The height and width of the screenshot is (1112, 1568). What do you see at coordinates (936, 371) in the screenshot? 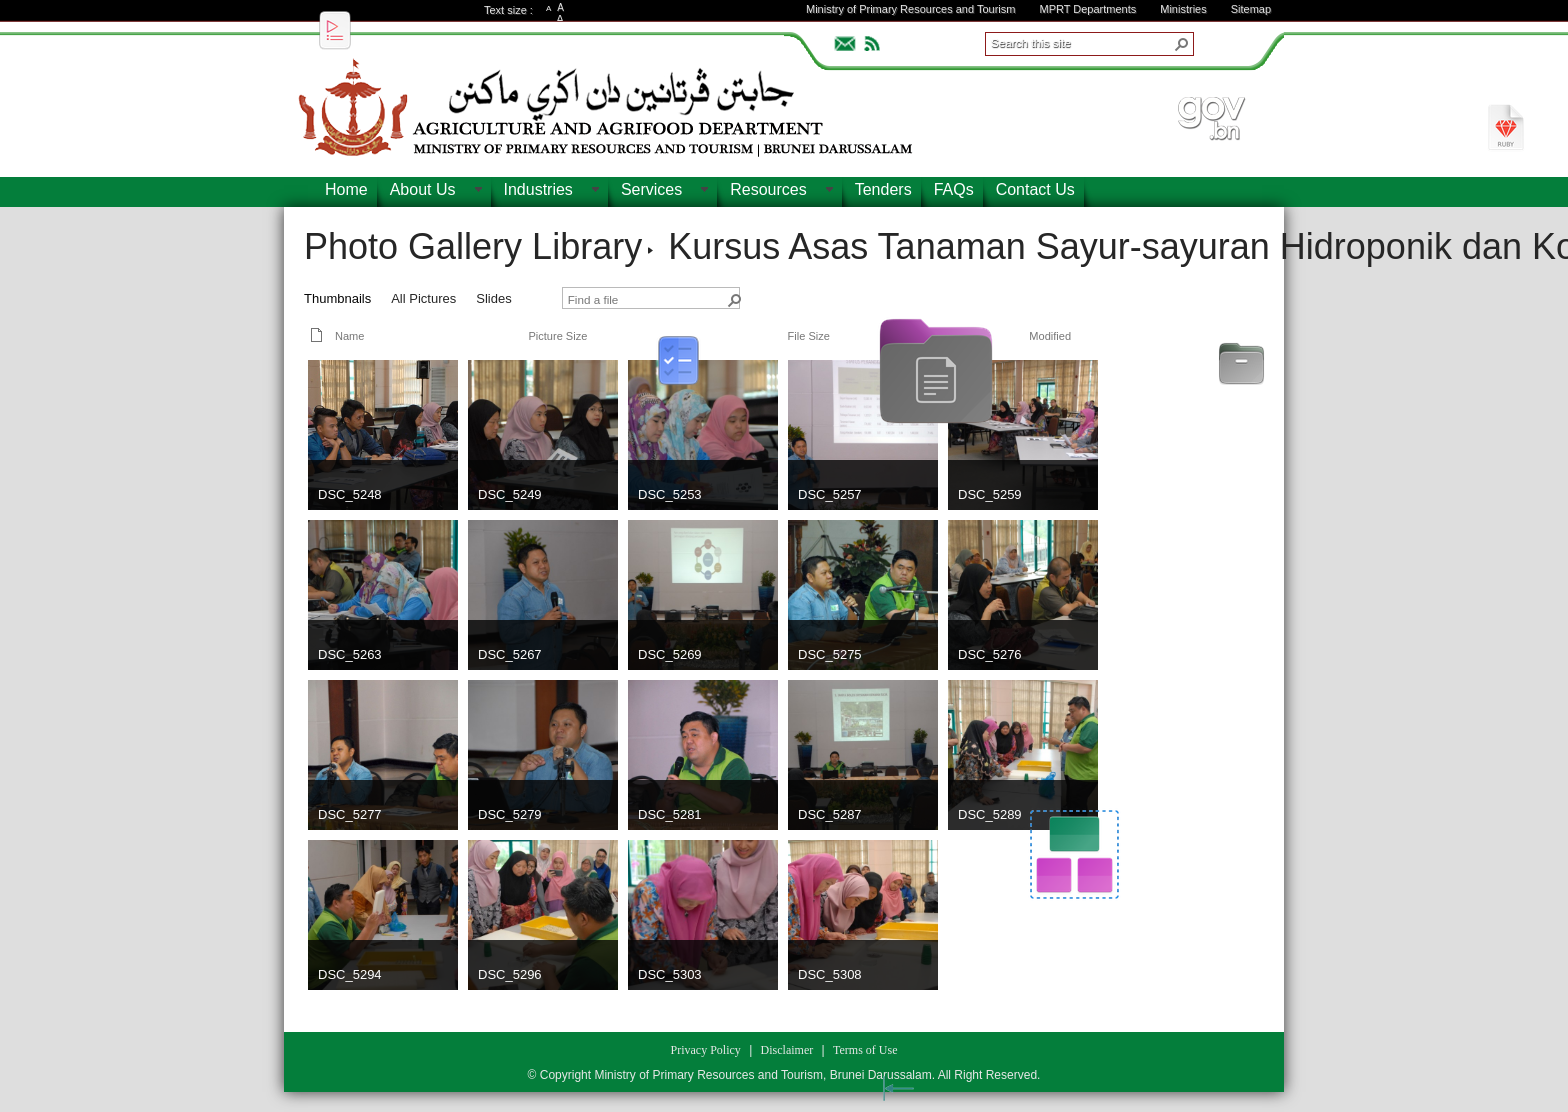
I see `open documents folder` at bounding box center [936, 371].